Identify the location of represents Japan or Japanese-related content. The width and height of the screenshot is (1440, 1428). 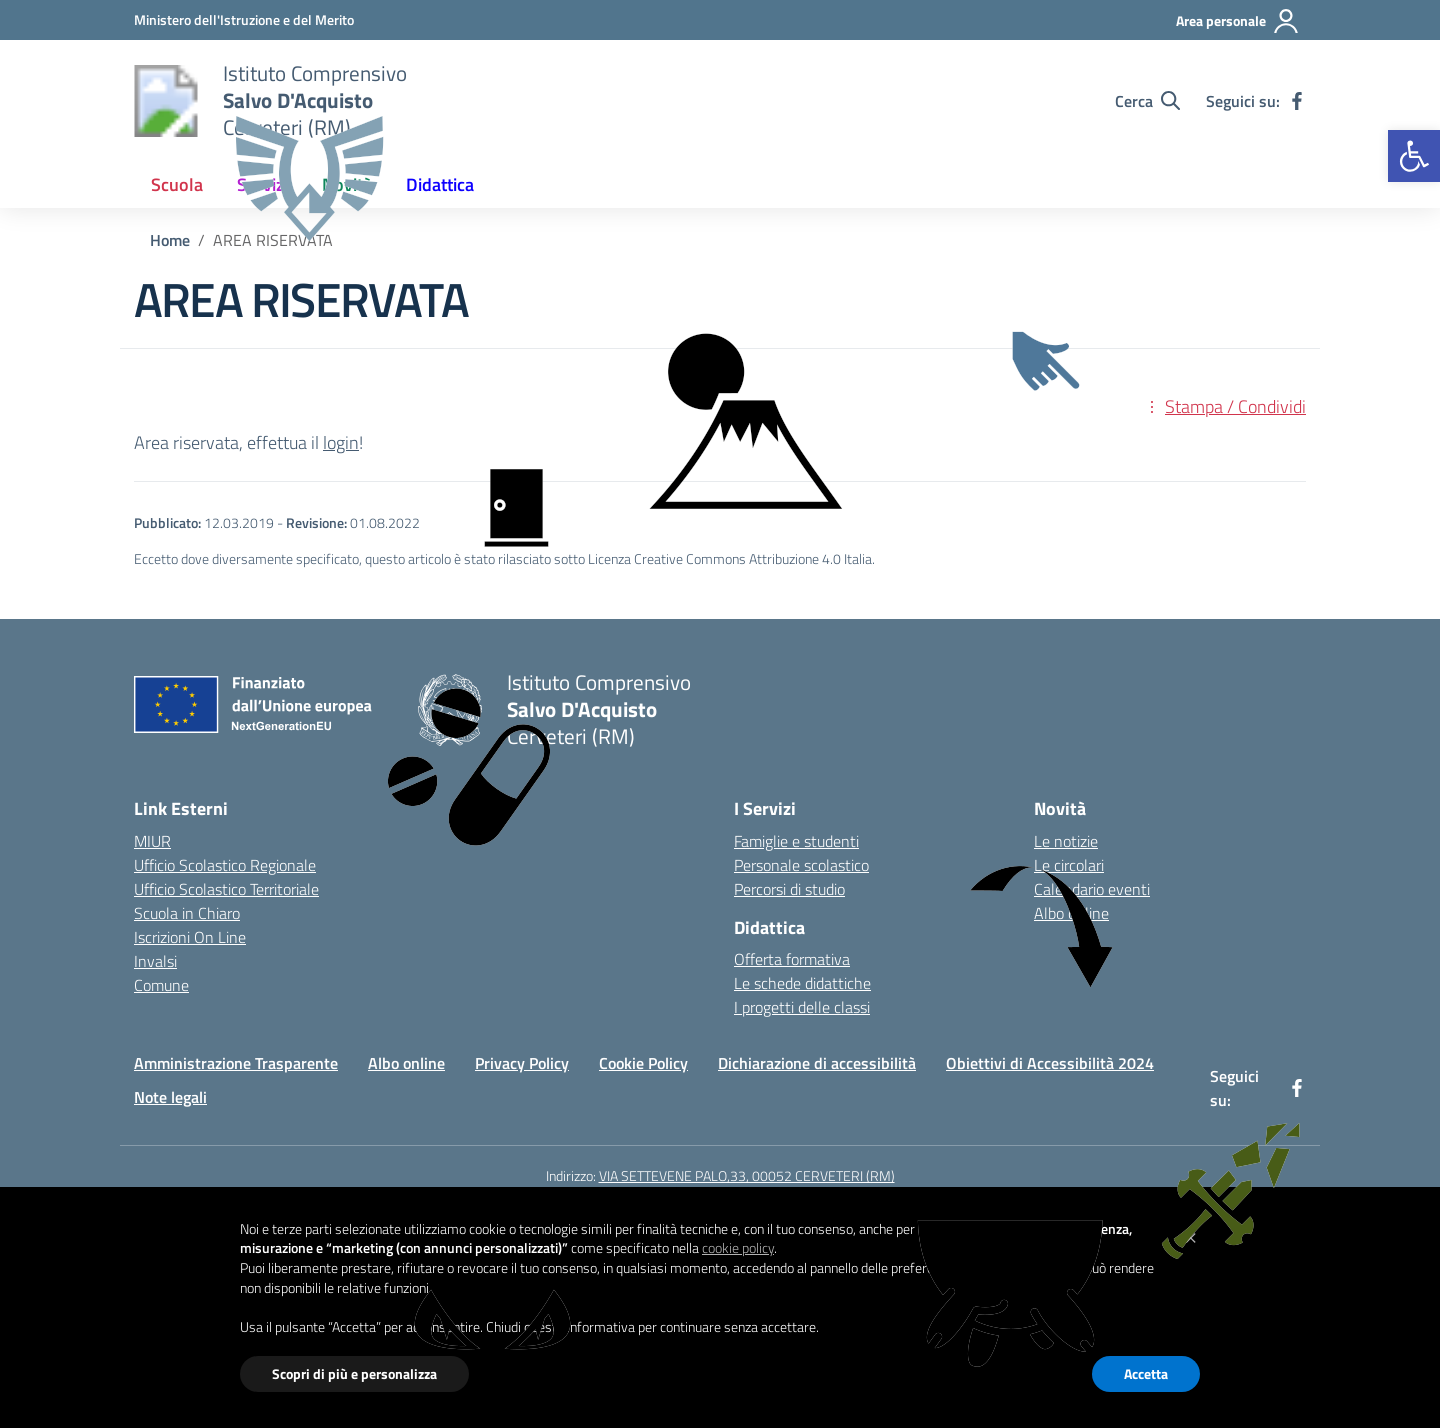
(746, 416).